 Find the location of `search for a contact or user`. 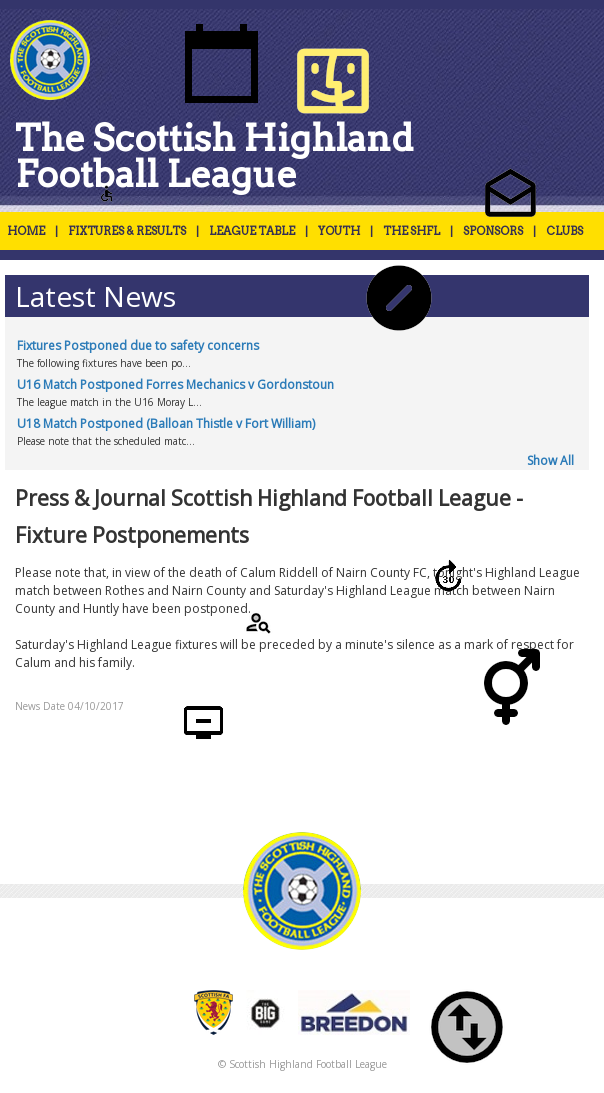

search for a contact or user is located at coordinates (258, 621).